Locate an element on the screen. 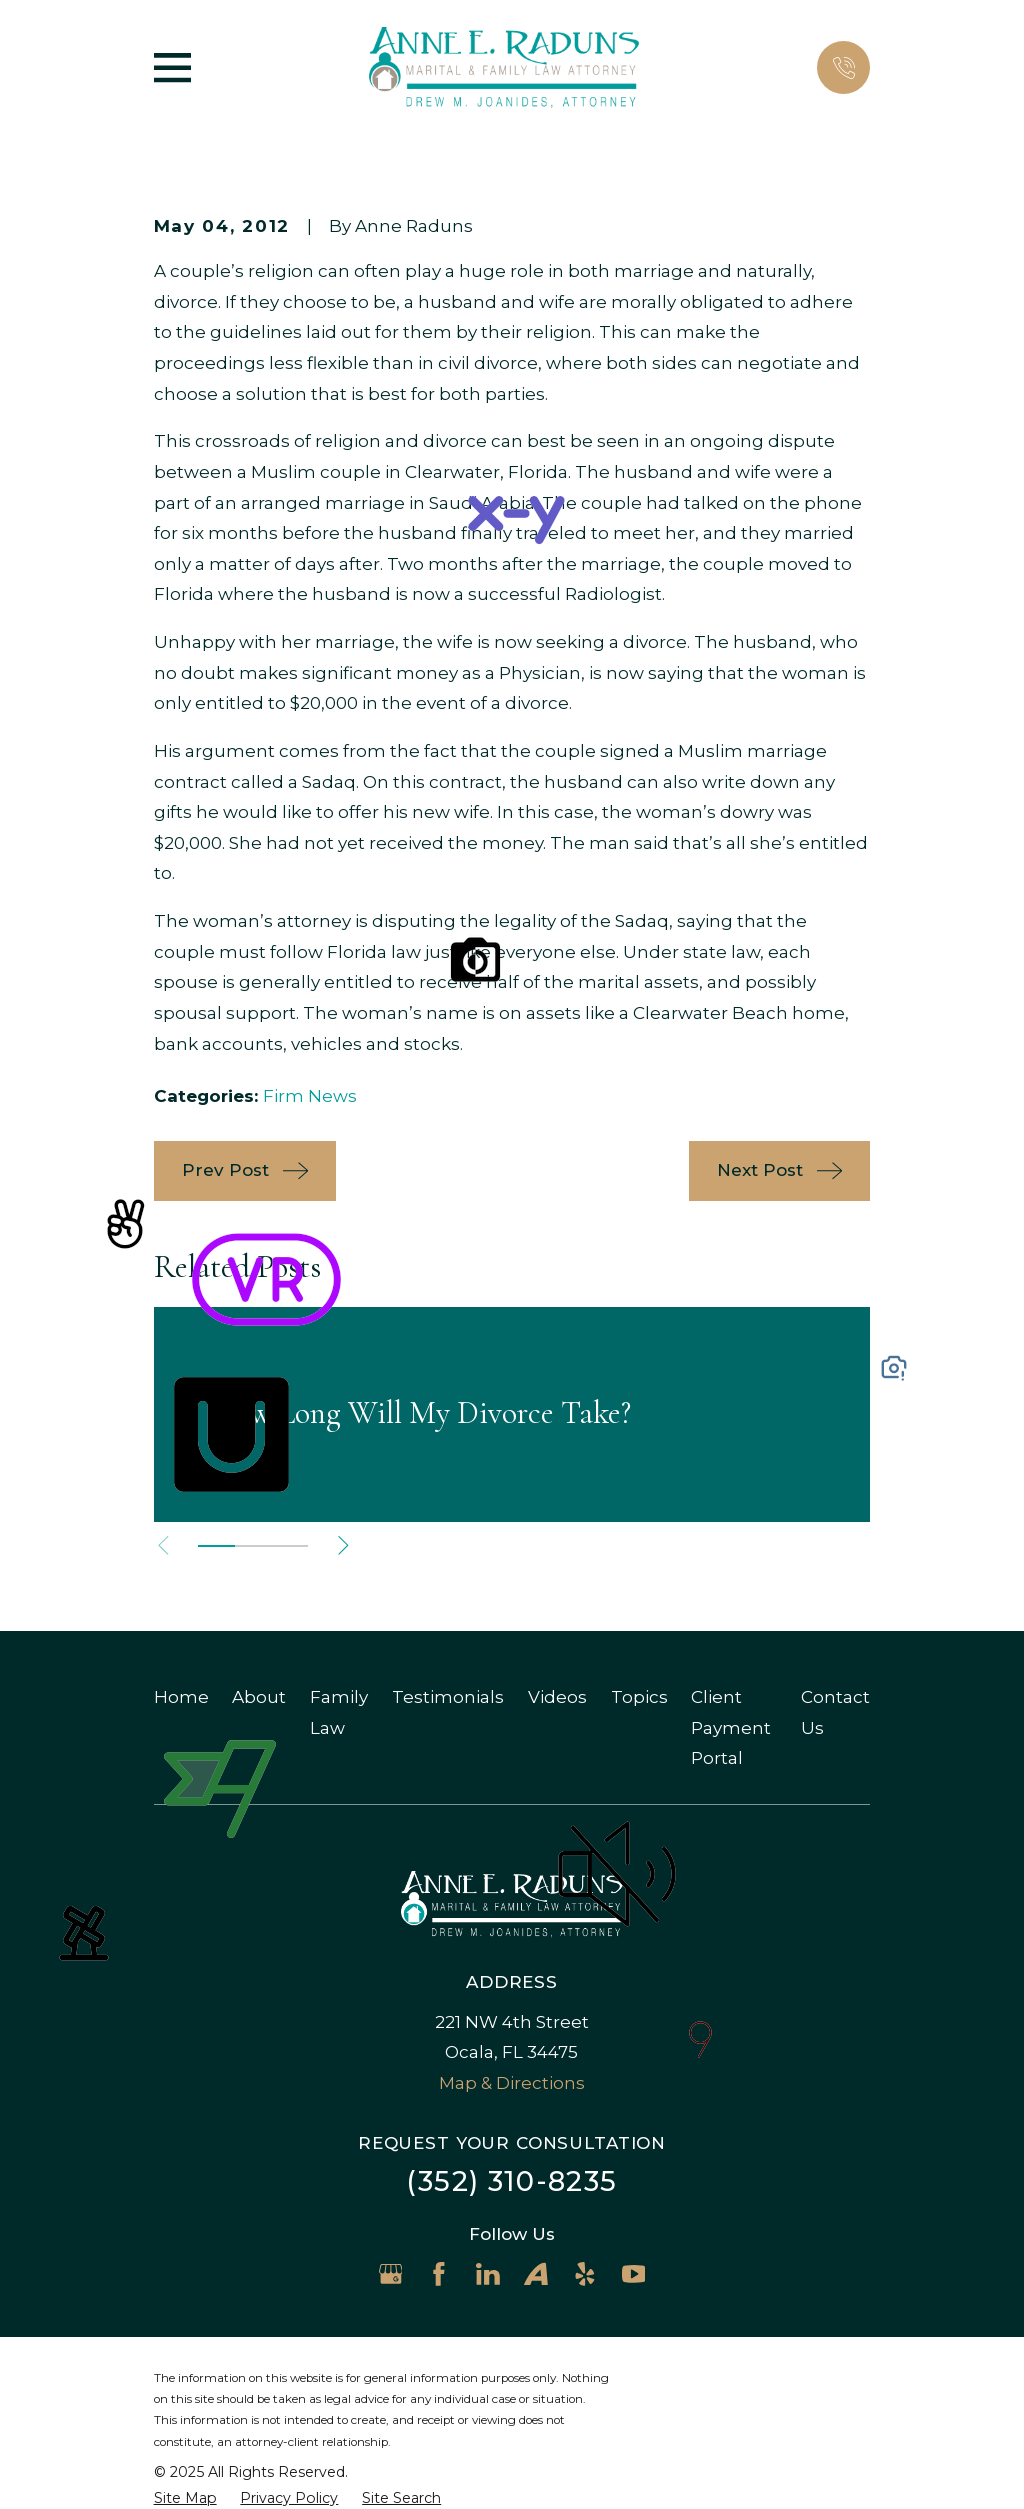 Image resolution: width=1024 pixels, height=2509 pixels. apply black and white filter to photos is located at coordinates (475, 959).